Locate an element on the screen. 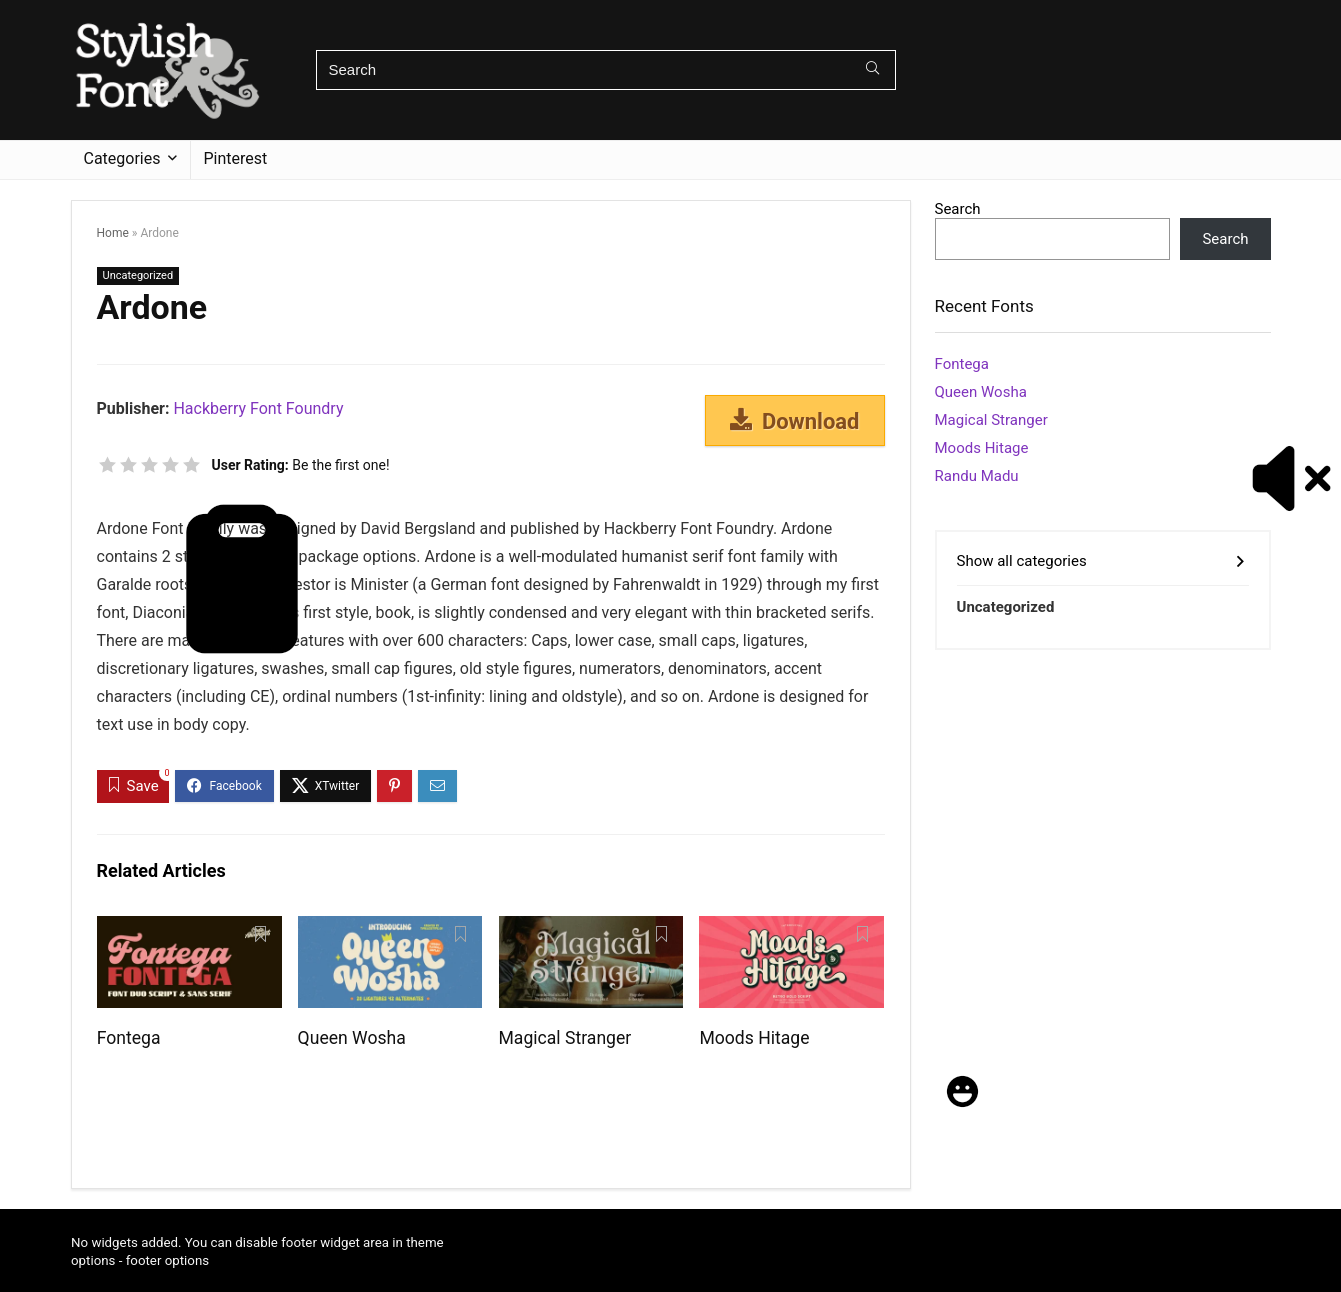 This screenshot has height=1292, width=1341. react with a laugh emoji is located at coordinates (962, 1091).